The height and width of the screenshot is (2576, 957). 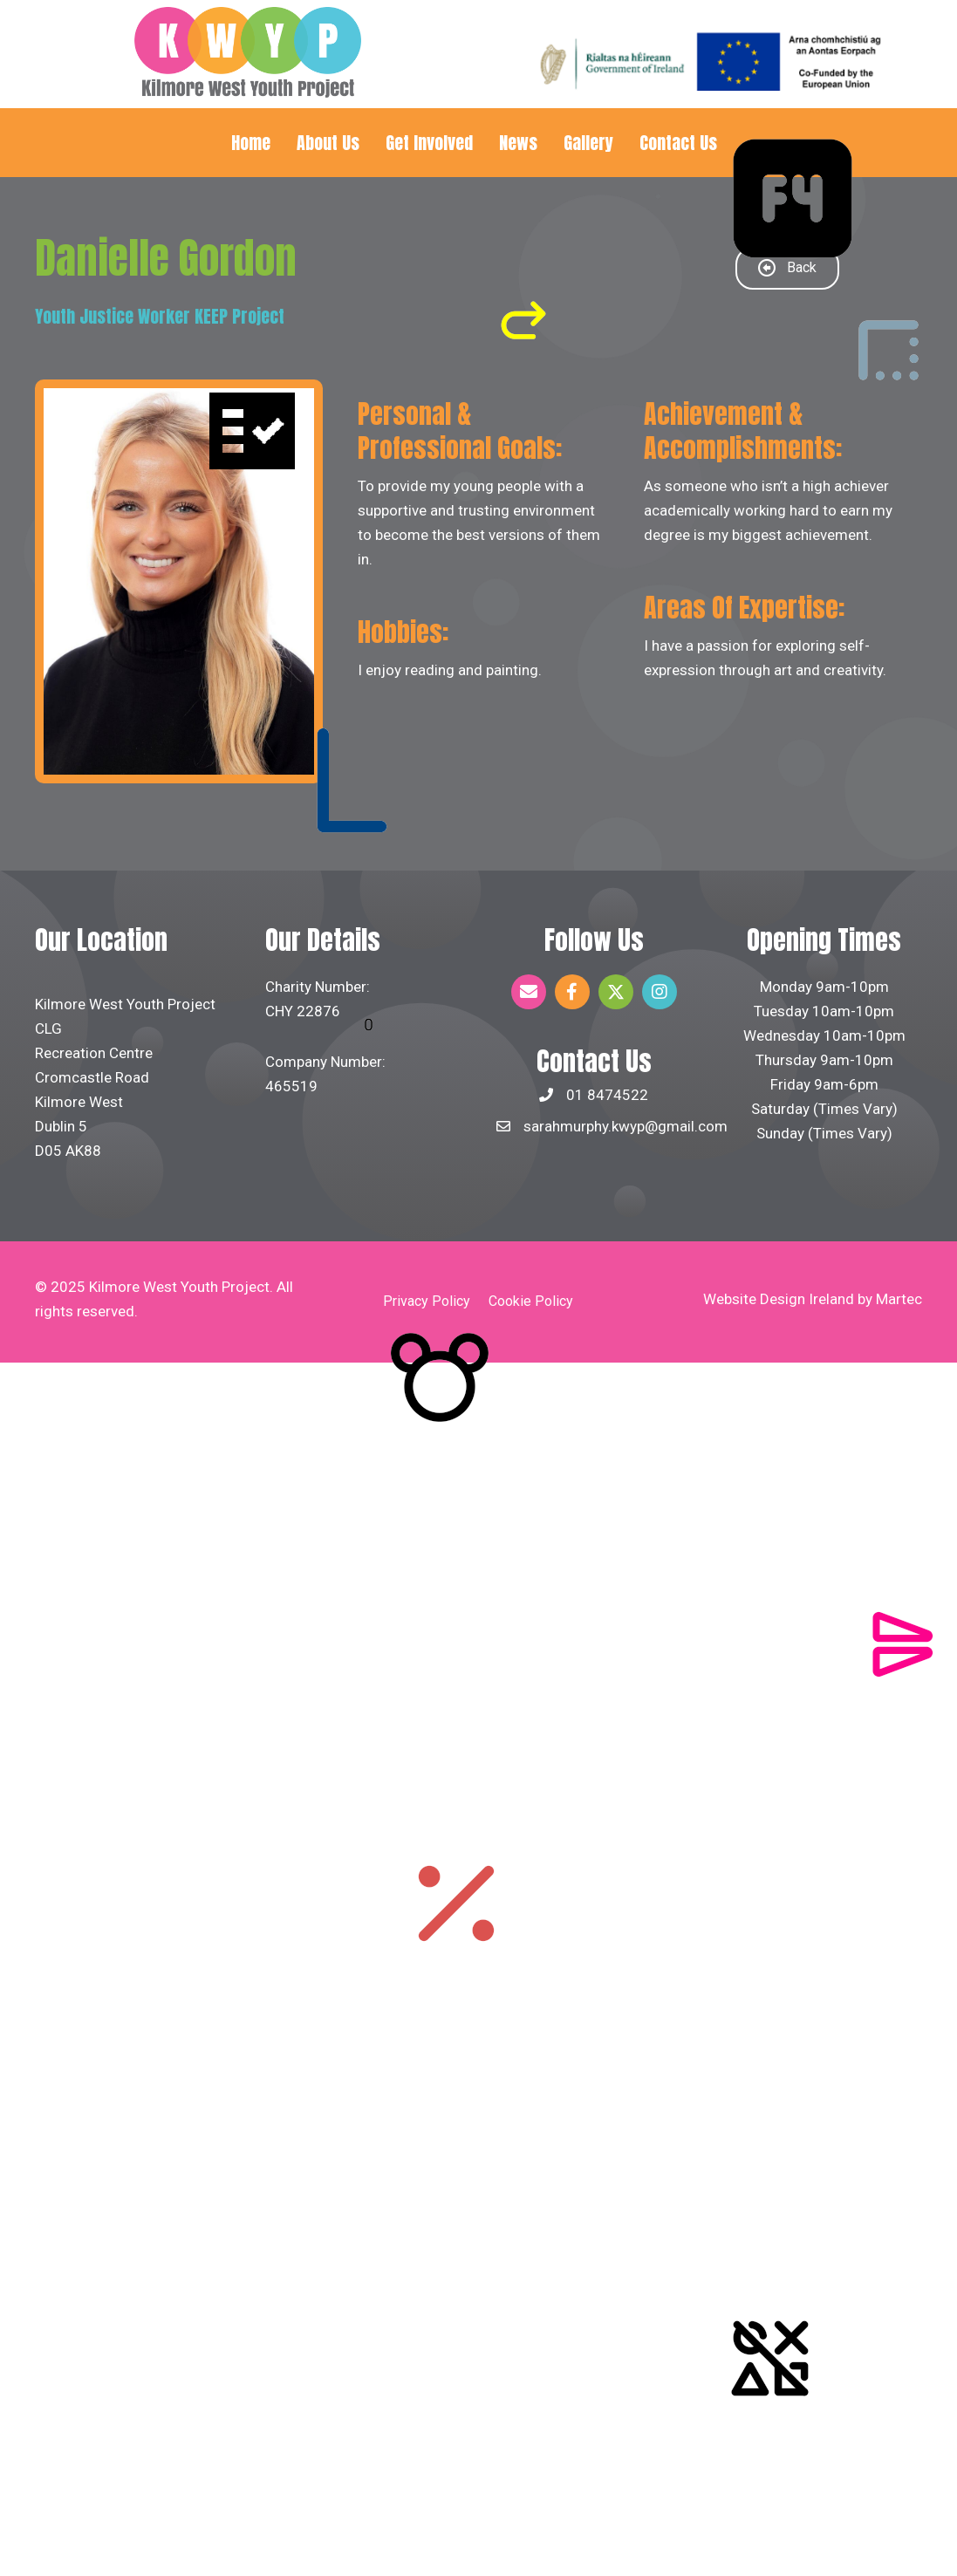 I want to click on redo or repeat last action, so click(x=523, y=322).